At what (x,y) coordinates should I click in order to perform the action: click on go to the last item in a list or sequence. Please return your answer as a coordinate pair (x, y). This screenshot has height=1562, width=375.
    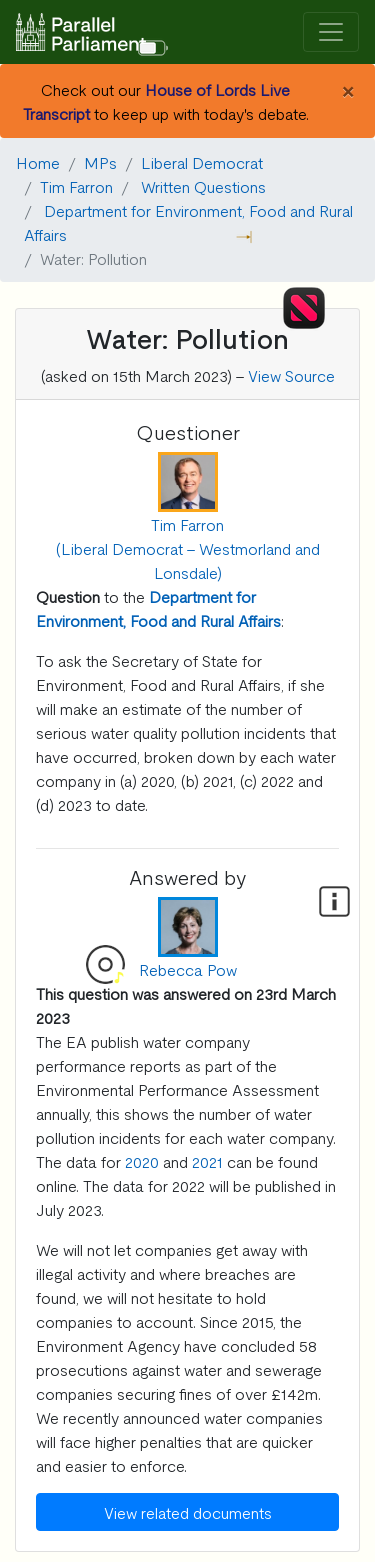
    Looking at the image, I should click on (244, 237).